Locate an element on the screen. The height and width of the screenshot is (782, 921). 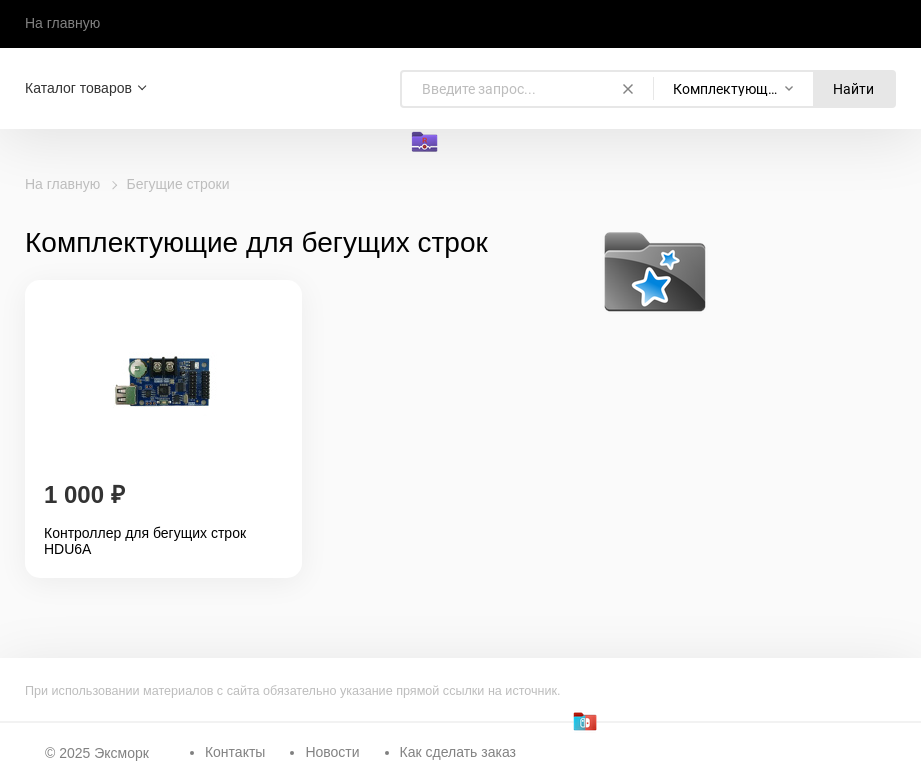
open your Anki flashcard collection folder is located at coordinates (654, 274).